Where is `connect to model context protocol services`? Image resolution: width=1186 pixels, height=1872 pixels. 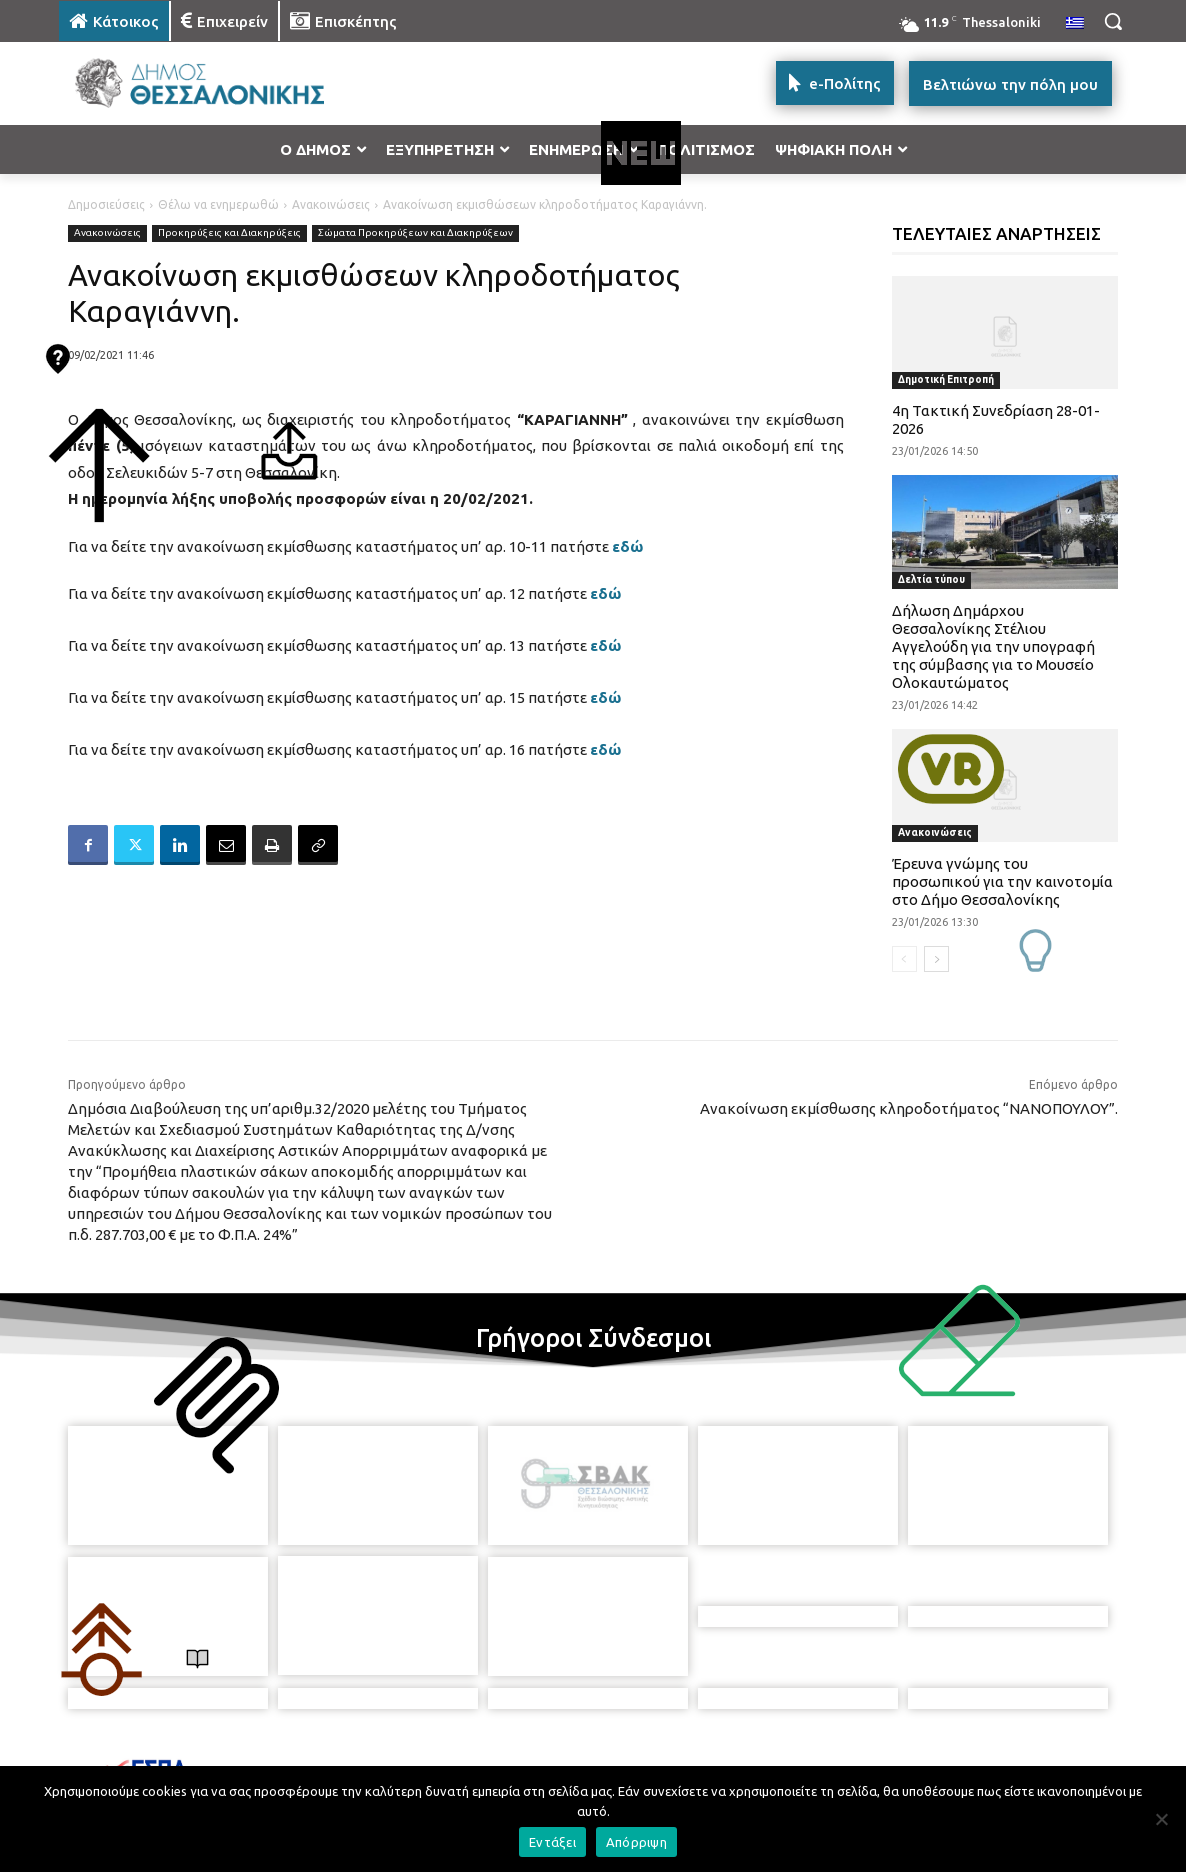 connect to model context protocol services is located at coordinates (216, 1404).